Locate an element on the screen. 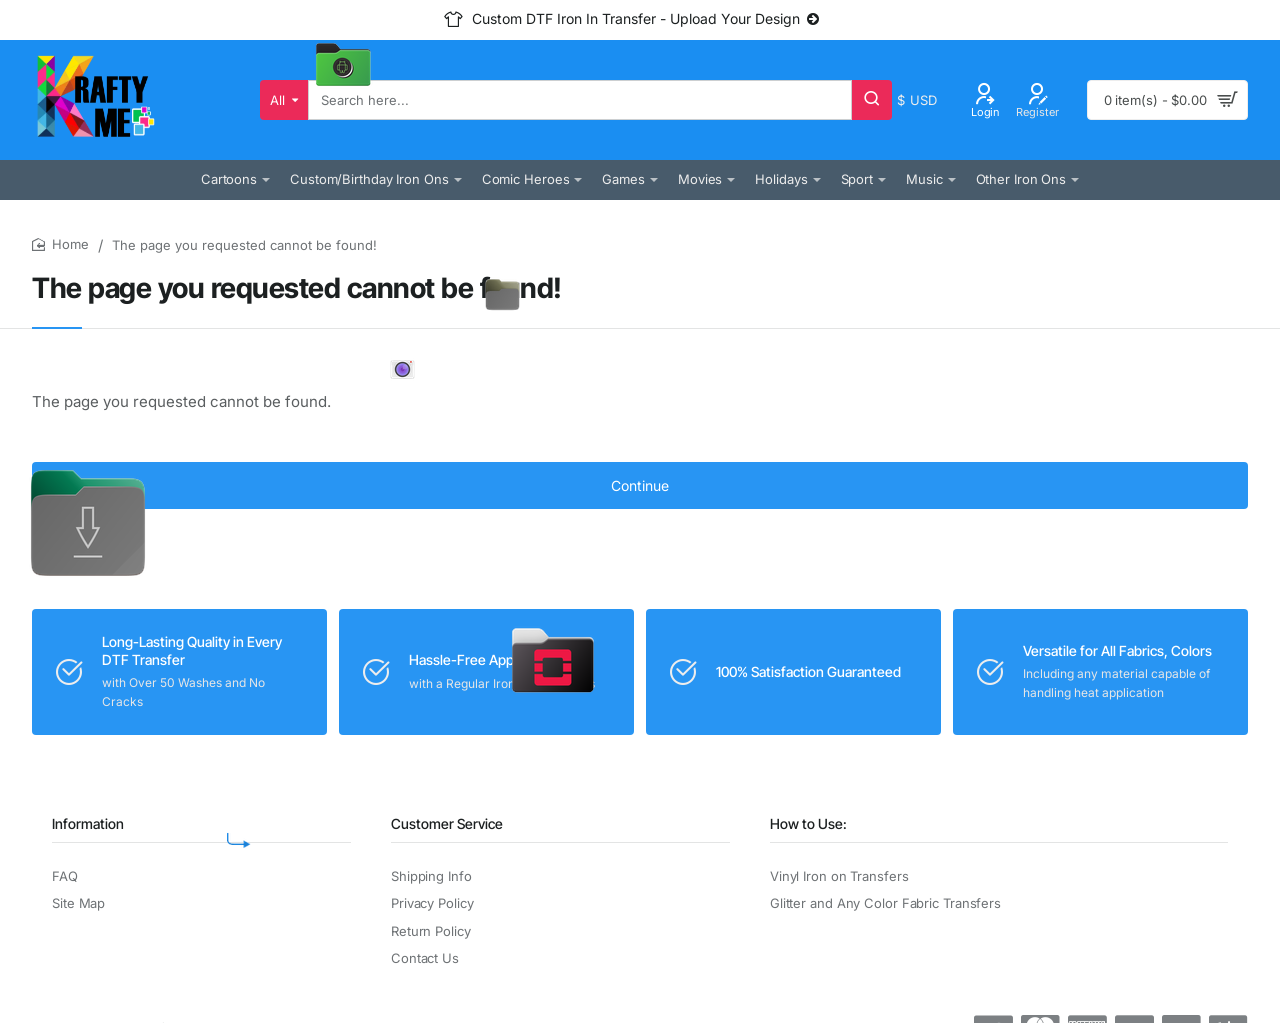  open openstack project folder is located at coordinates (552, 662).